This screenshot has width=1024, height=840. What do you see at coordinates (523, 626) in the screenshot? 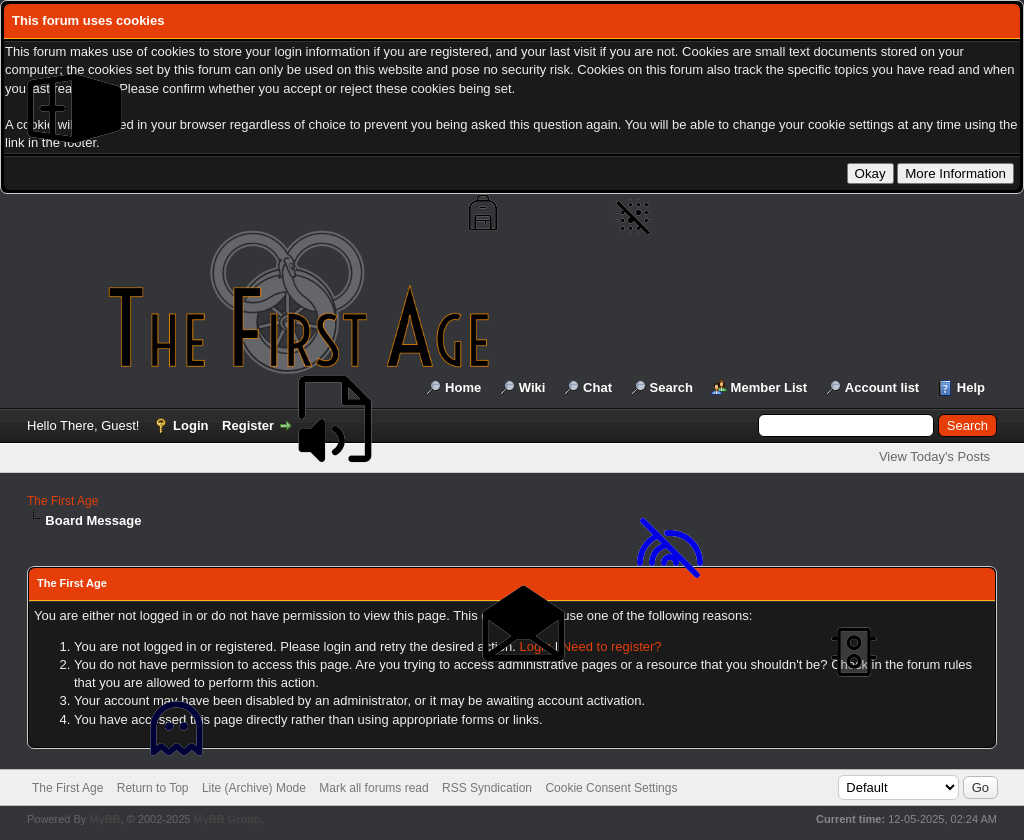
I see `view an opened or read email message` at bounding box center [523, 626].